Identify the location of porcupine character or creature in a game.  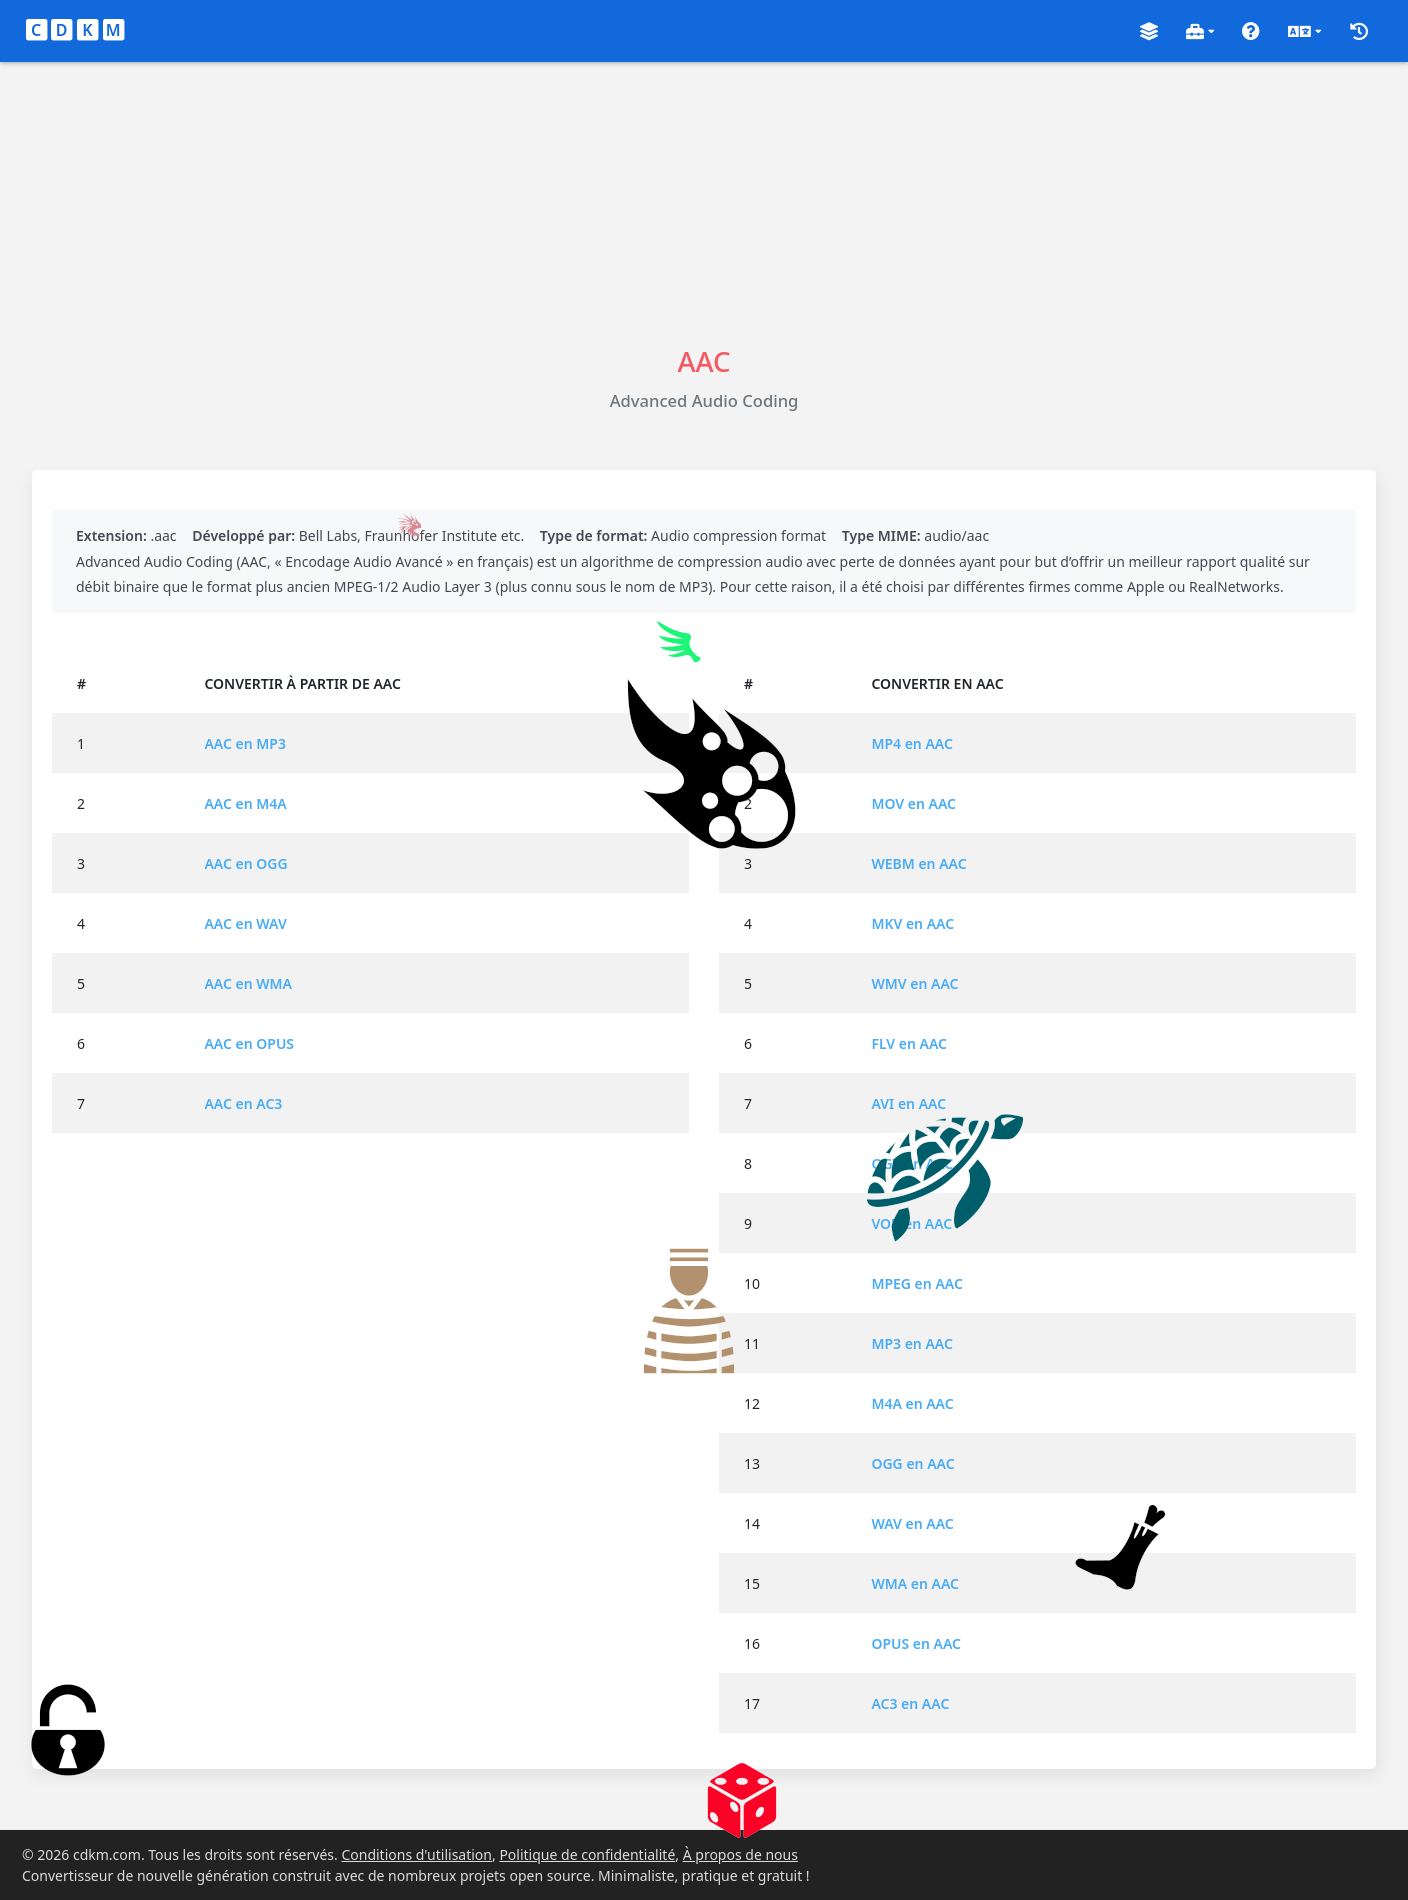
(410, 525).